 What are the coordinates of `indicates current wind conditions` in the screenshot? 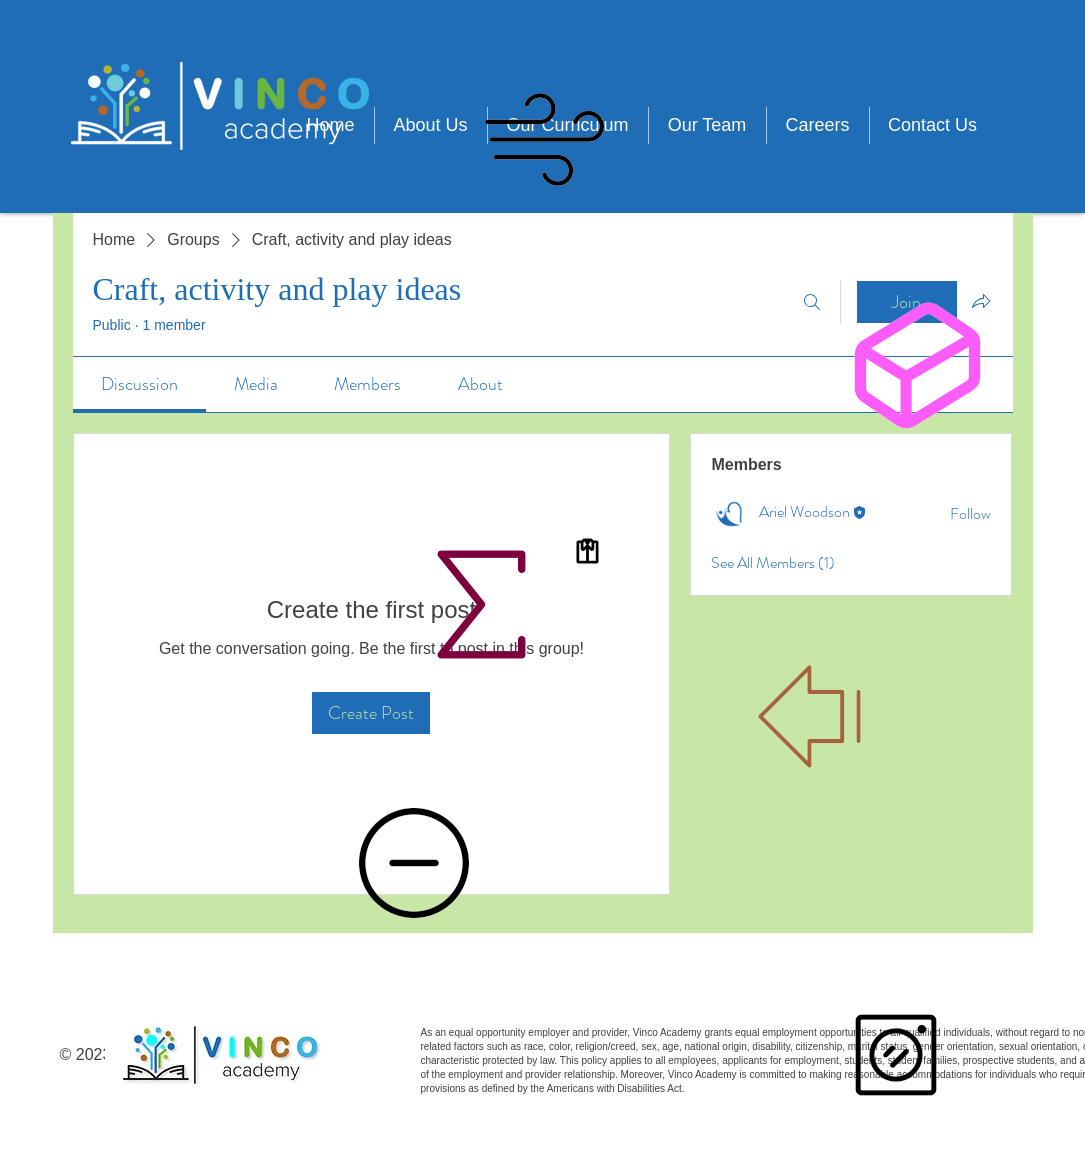 It's located at (544, 139).